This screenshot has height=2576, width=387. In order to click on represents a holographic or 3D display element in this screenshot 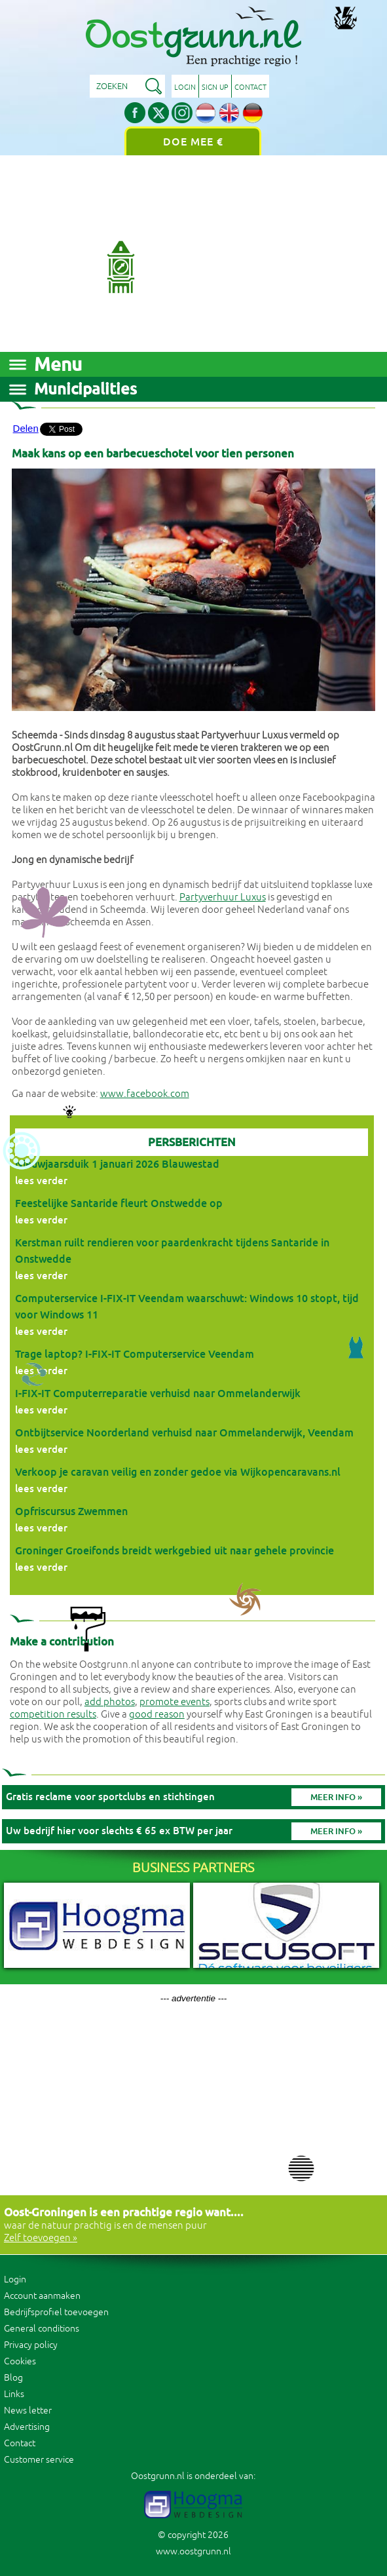, I will do `click(301, 2168)`.